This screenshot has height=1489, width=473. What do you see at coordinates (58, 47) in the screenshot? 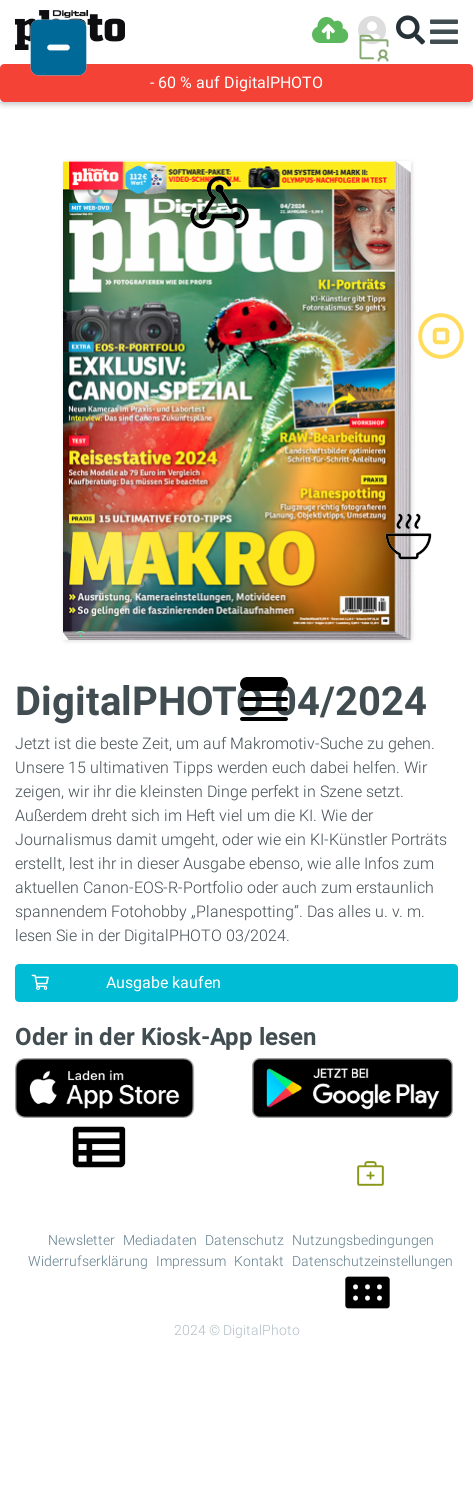
I see `remove an item from a list` at bounding box center [58, 47].